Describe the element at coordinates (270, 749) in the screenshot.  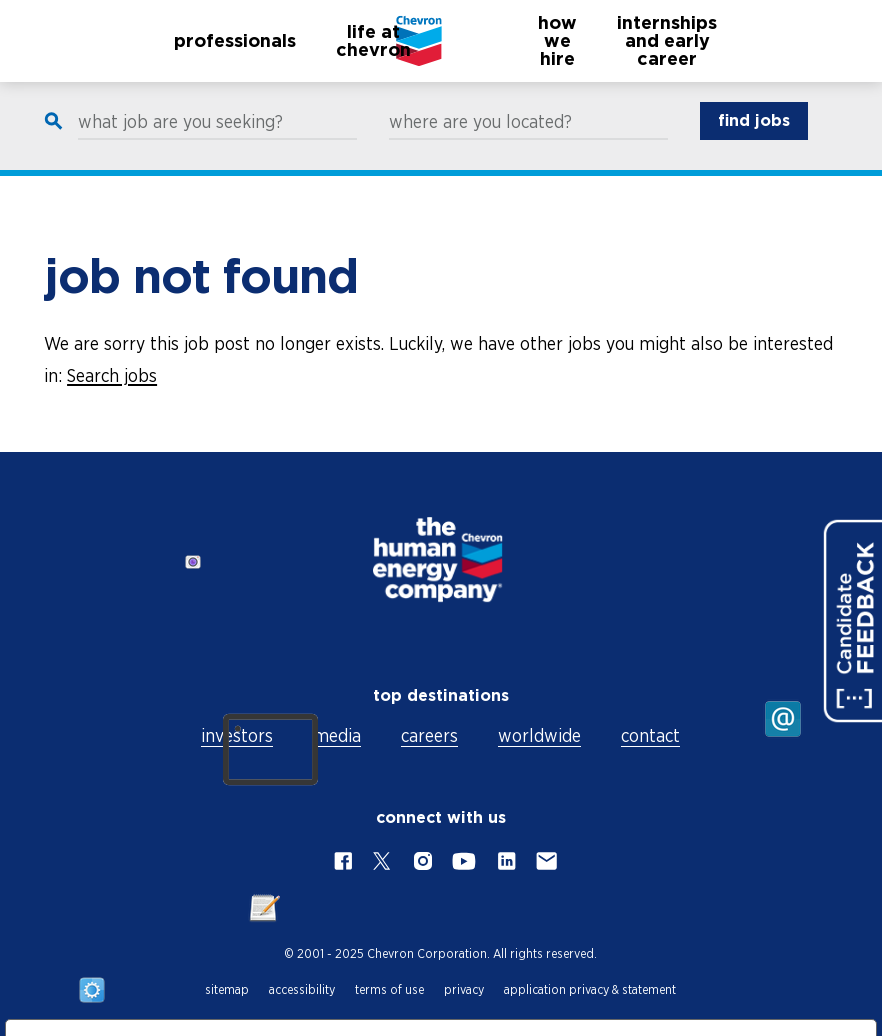
I see `indicates tablet device connected` at that location.